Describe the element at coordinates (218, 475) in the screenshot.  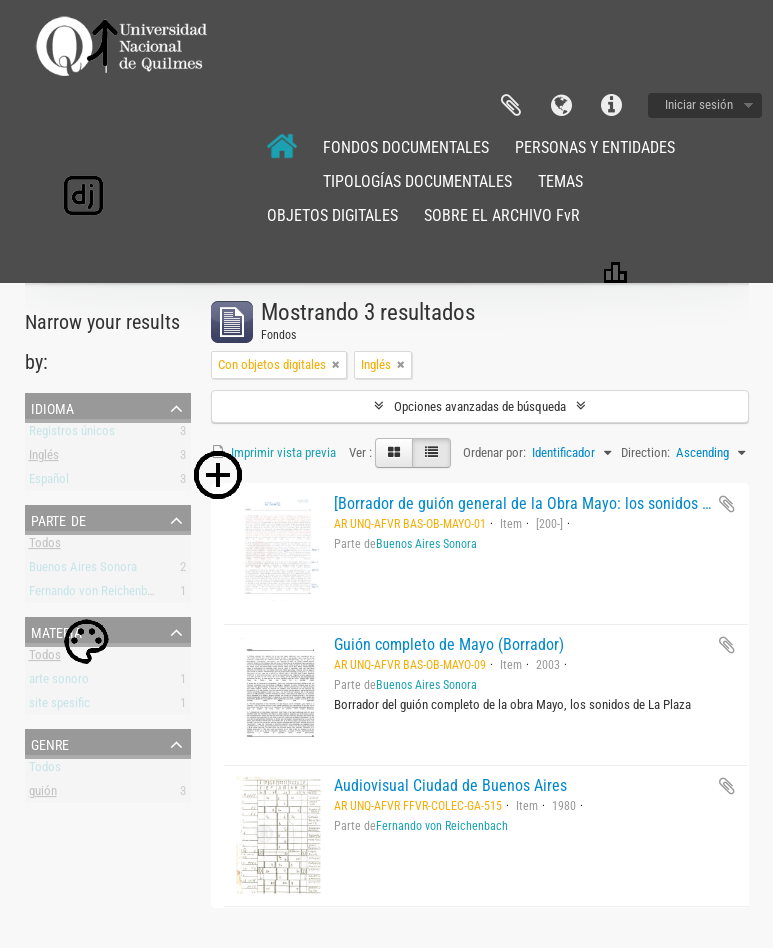
I see `add a new item` at that location.